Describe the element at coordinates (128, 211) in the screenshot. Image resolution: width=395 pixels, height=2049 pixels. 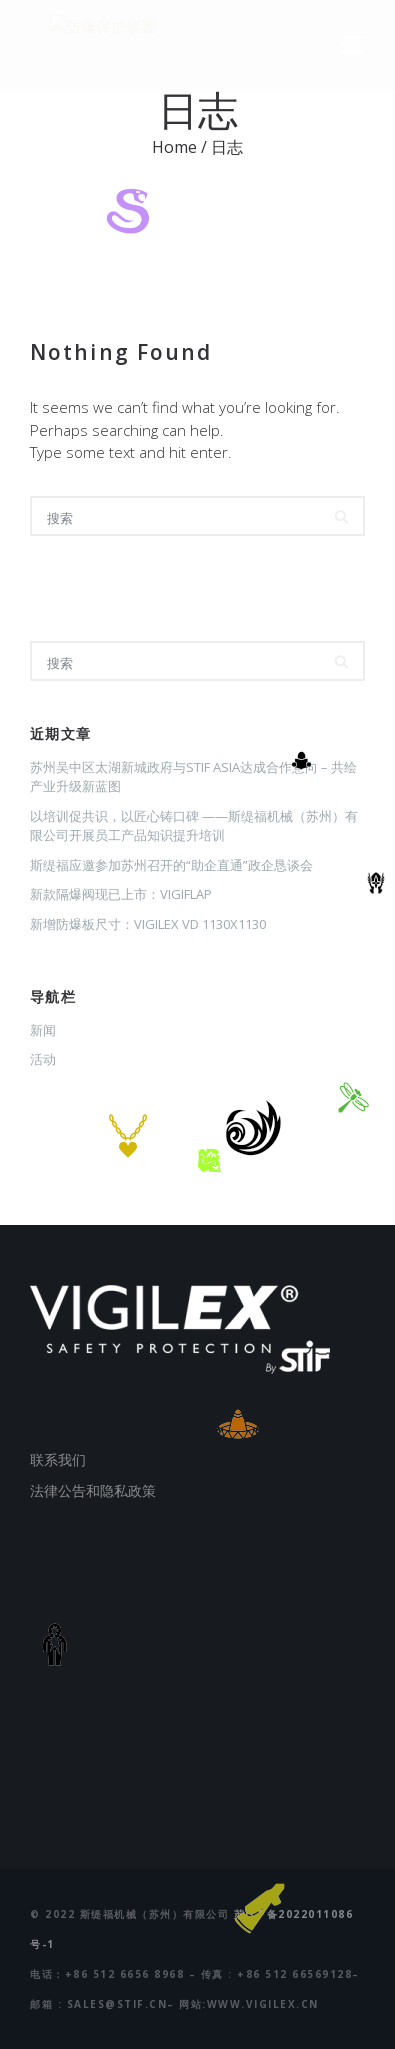
I see `play snake game` at that location.